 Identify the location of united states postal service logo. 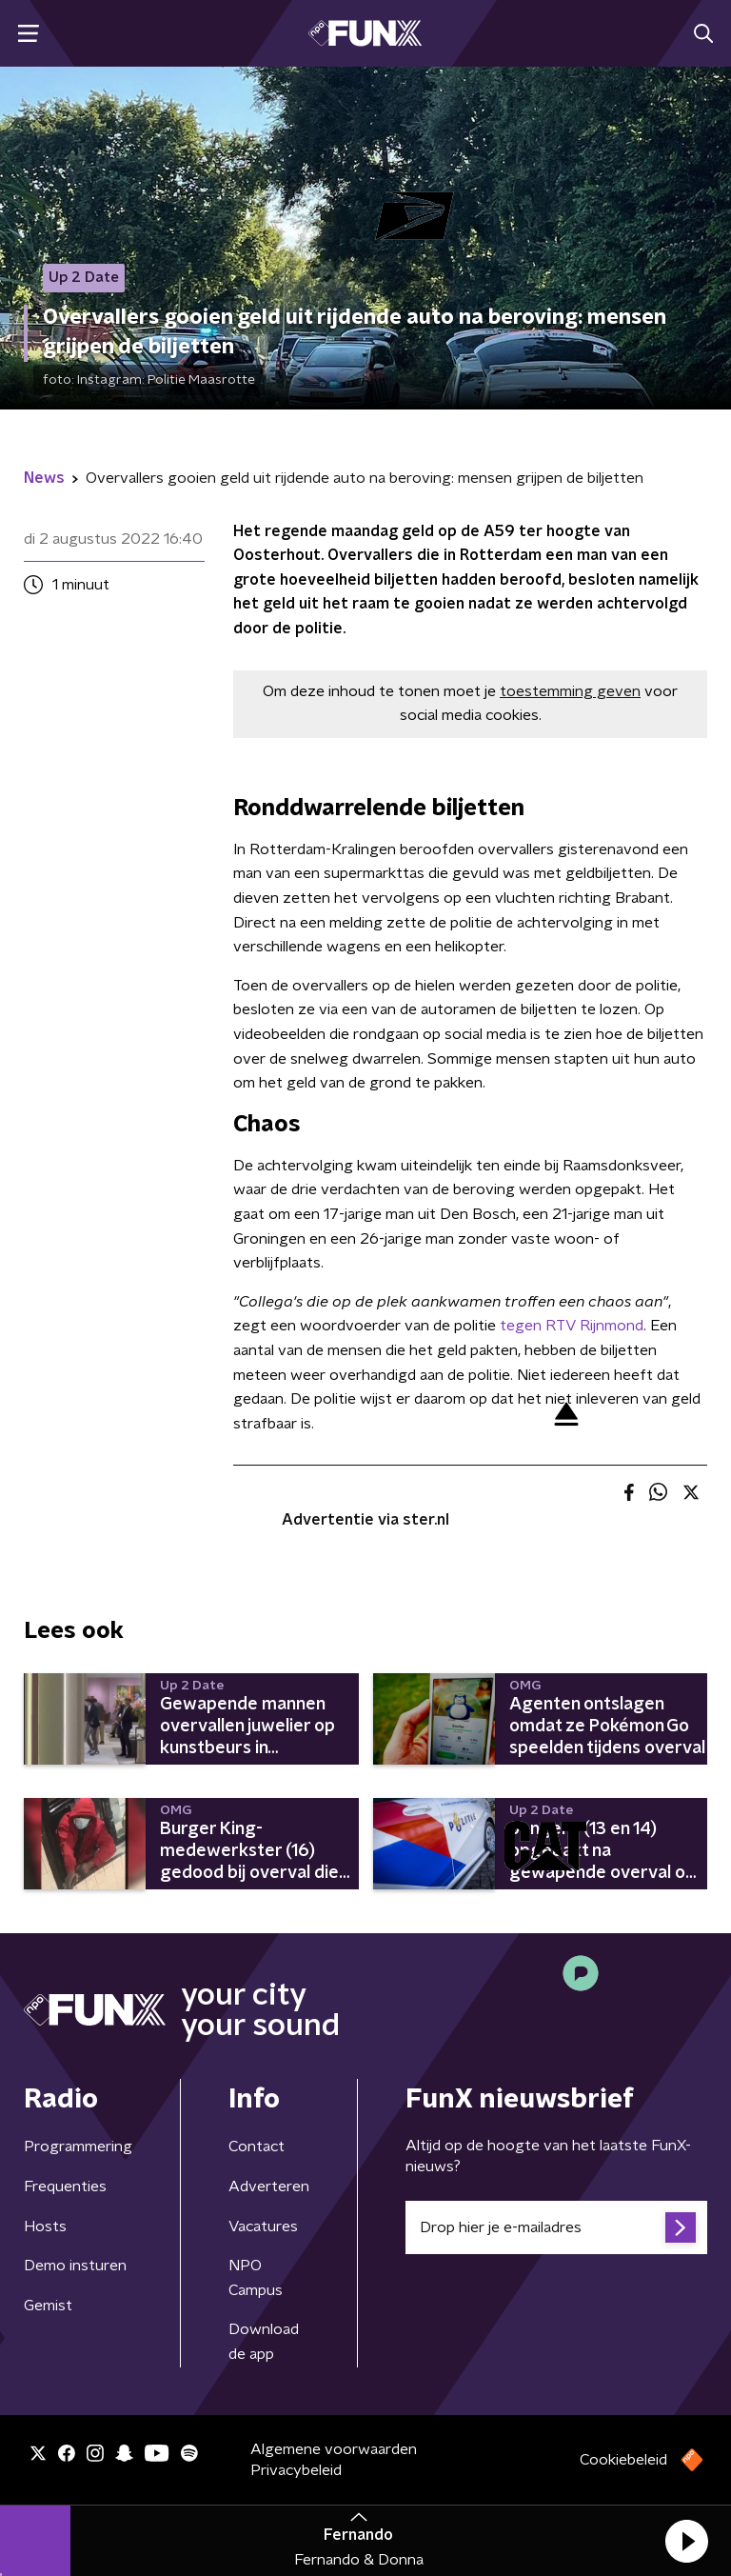
(414, 215).